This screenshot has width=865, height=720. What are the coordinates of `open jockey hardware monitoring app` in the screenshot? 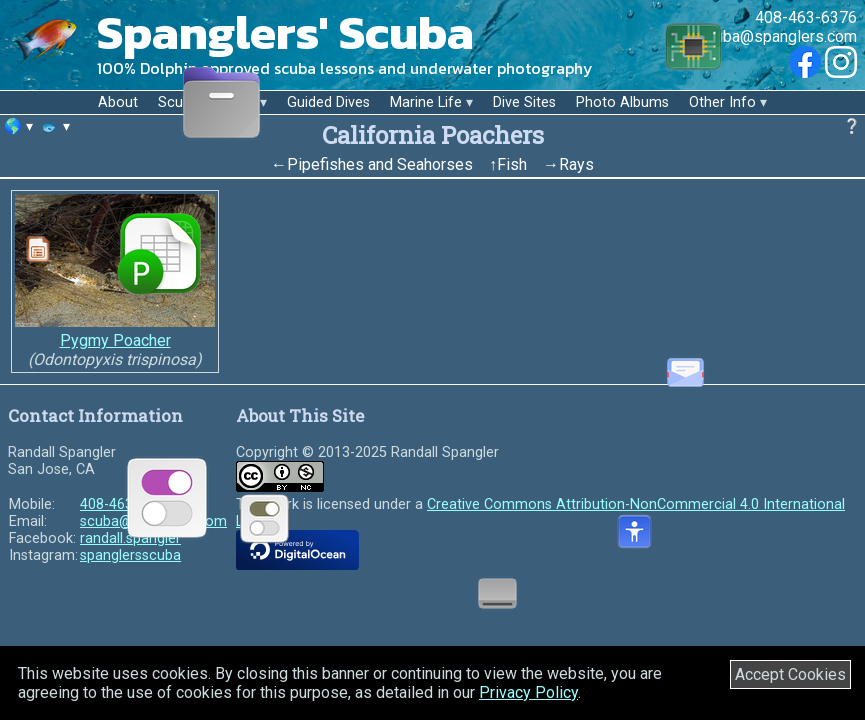 It's located at (693, 46).